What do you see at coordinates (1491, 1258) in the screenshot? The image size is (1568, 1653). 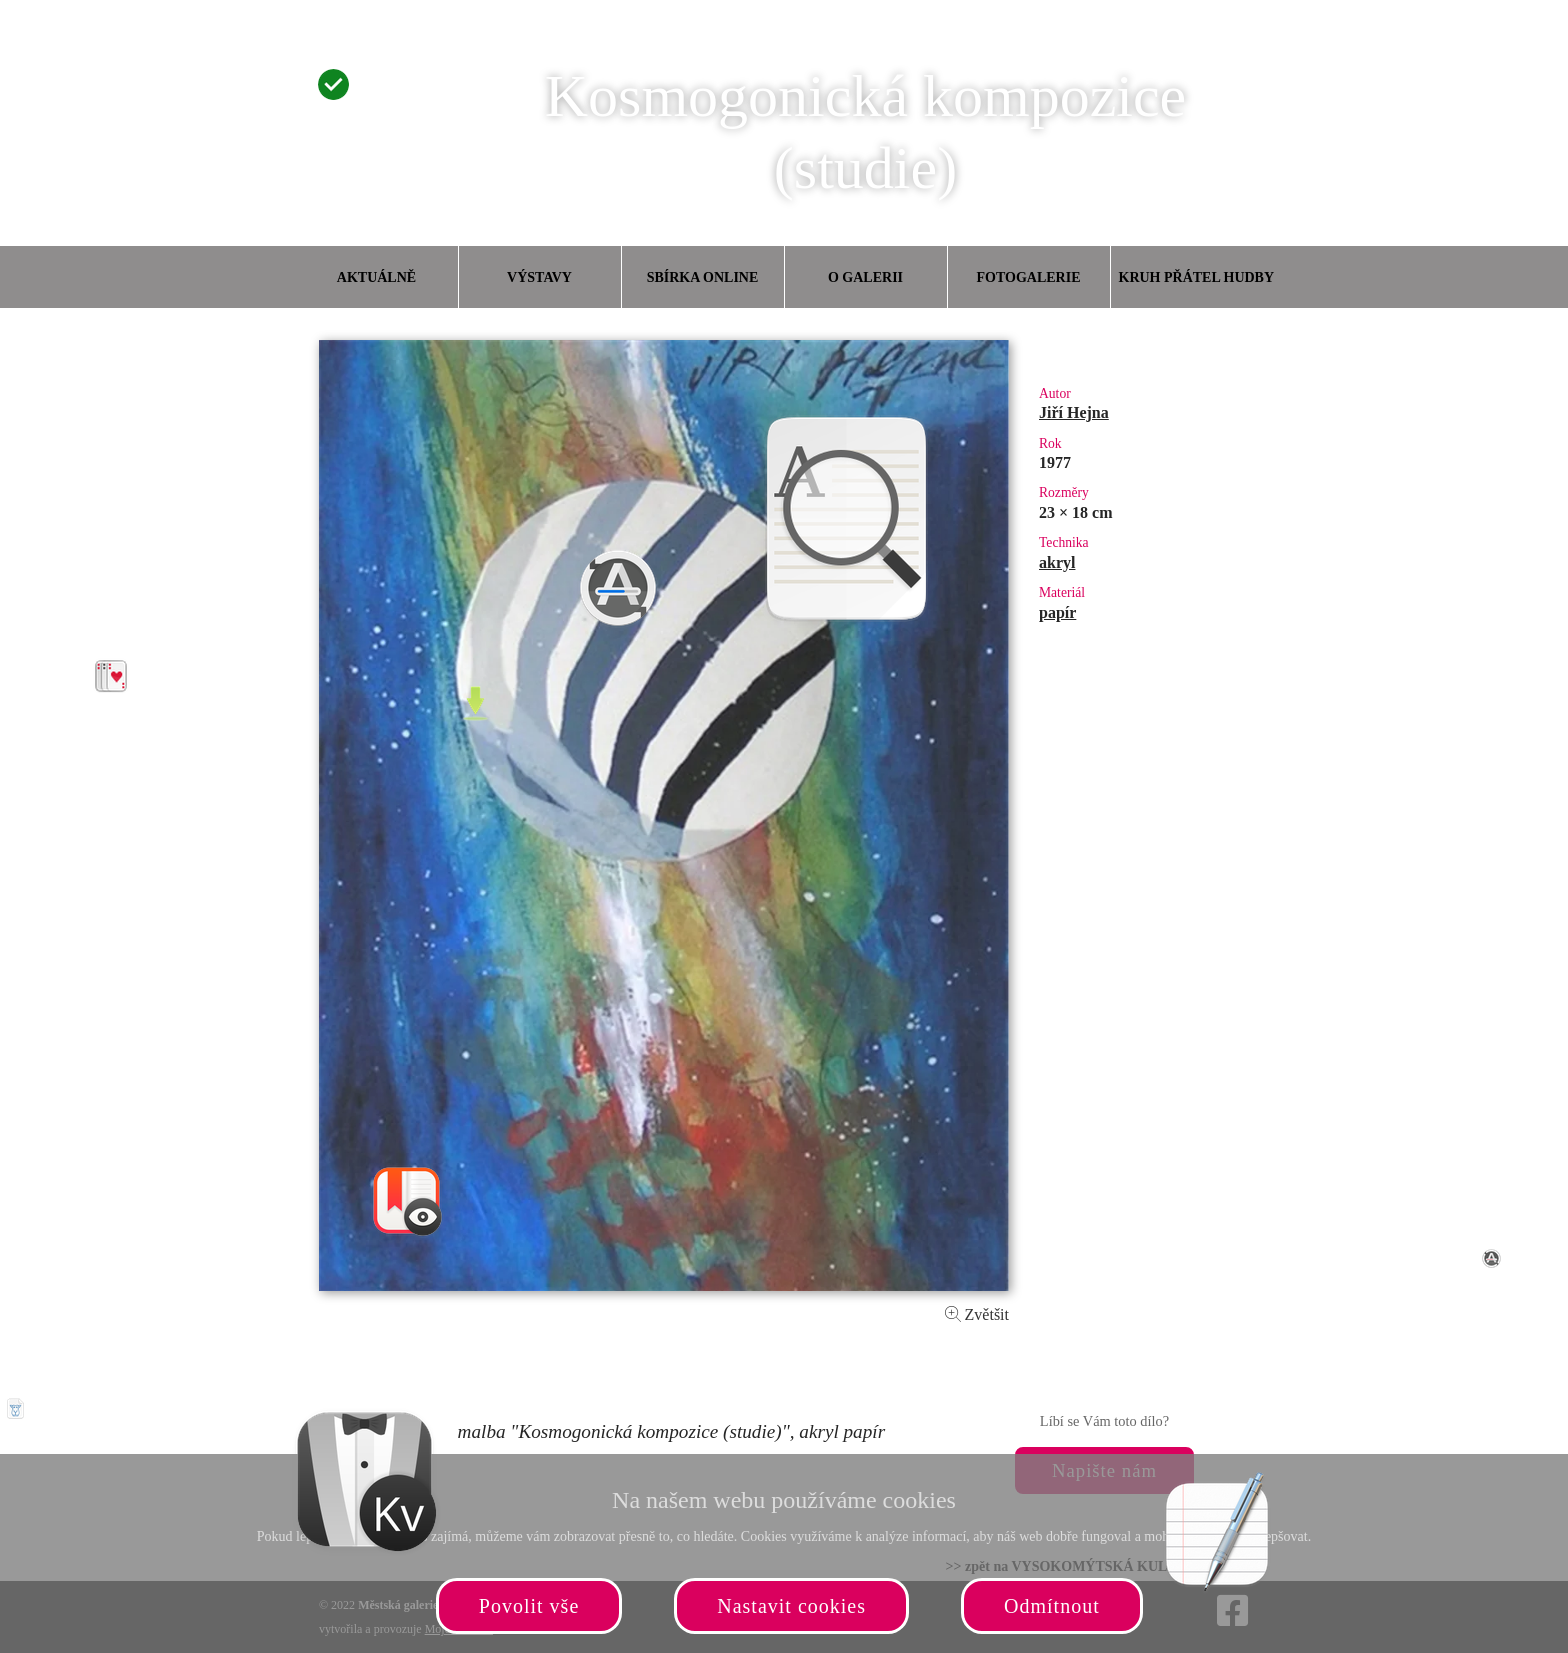 I see `check for available system updates` at bounding box center [1491, 1258].